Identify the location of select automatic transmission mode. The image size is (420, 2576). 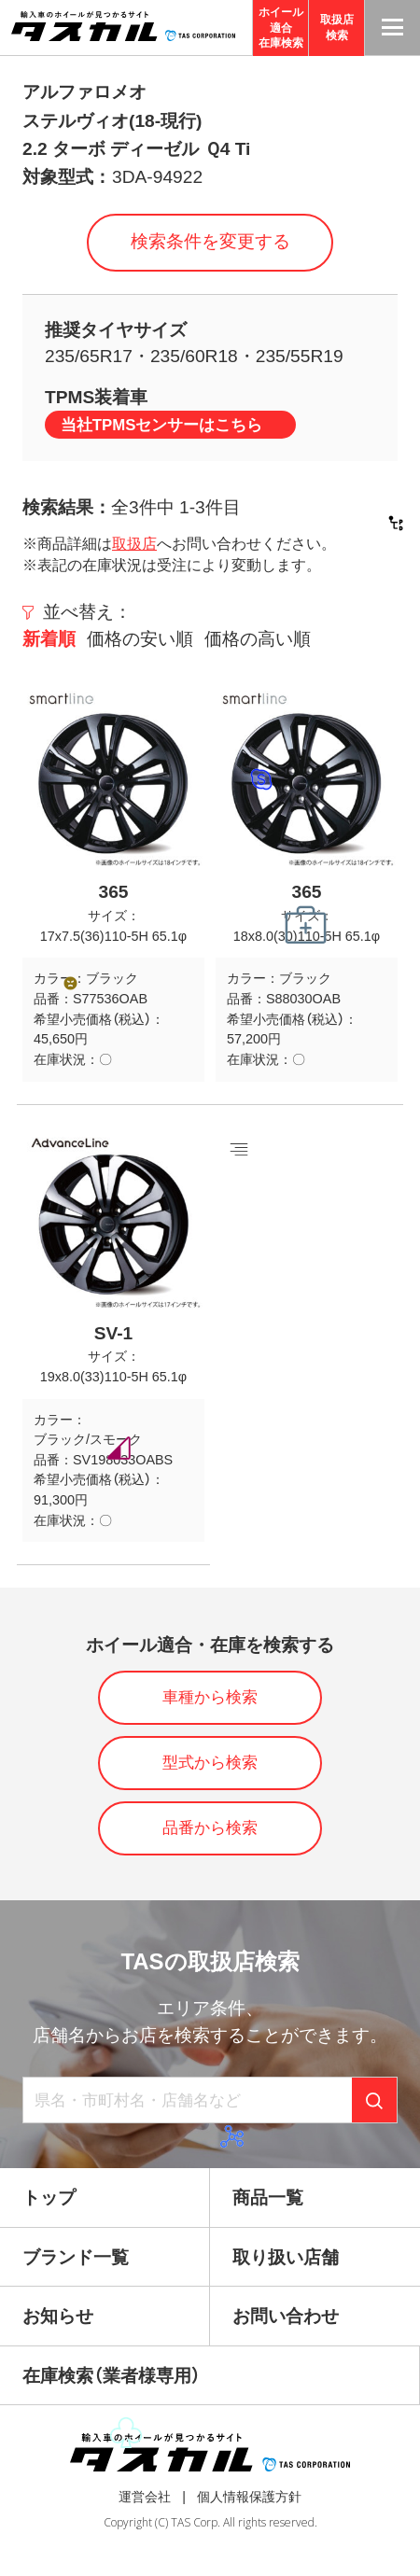
(396, 523).